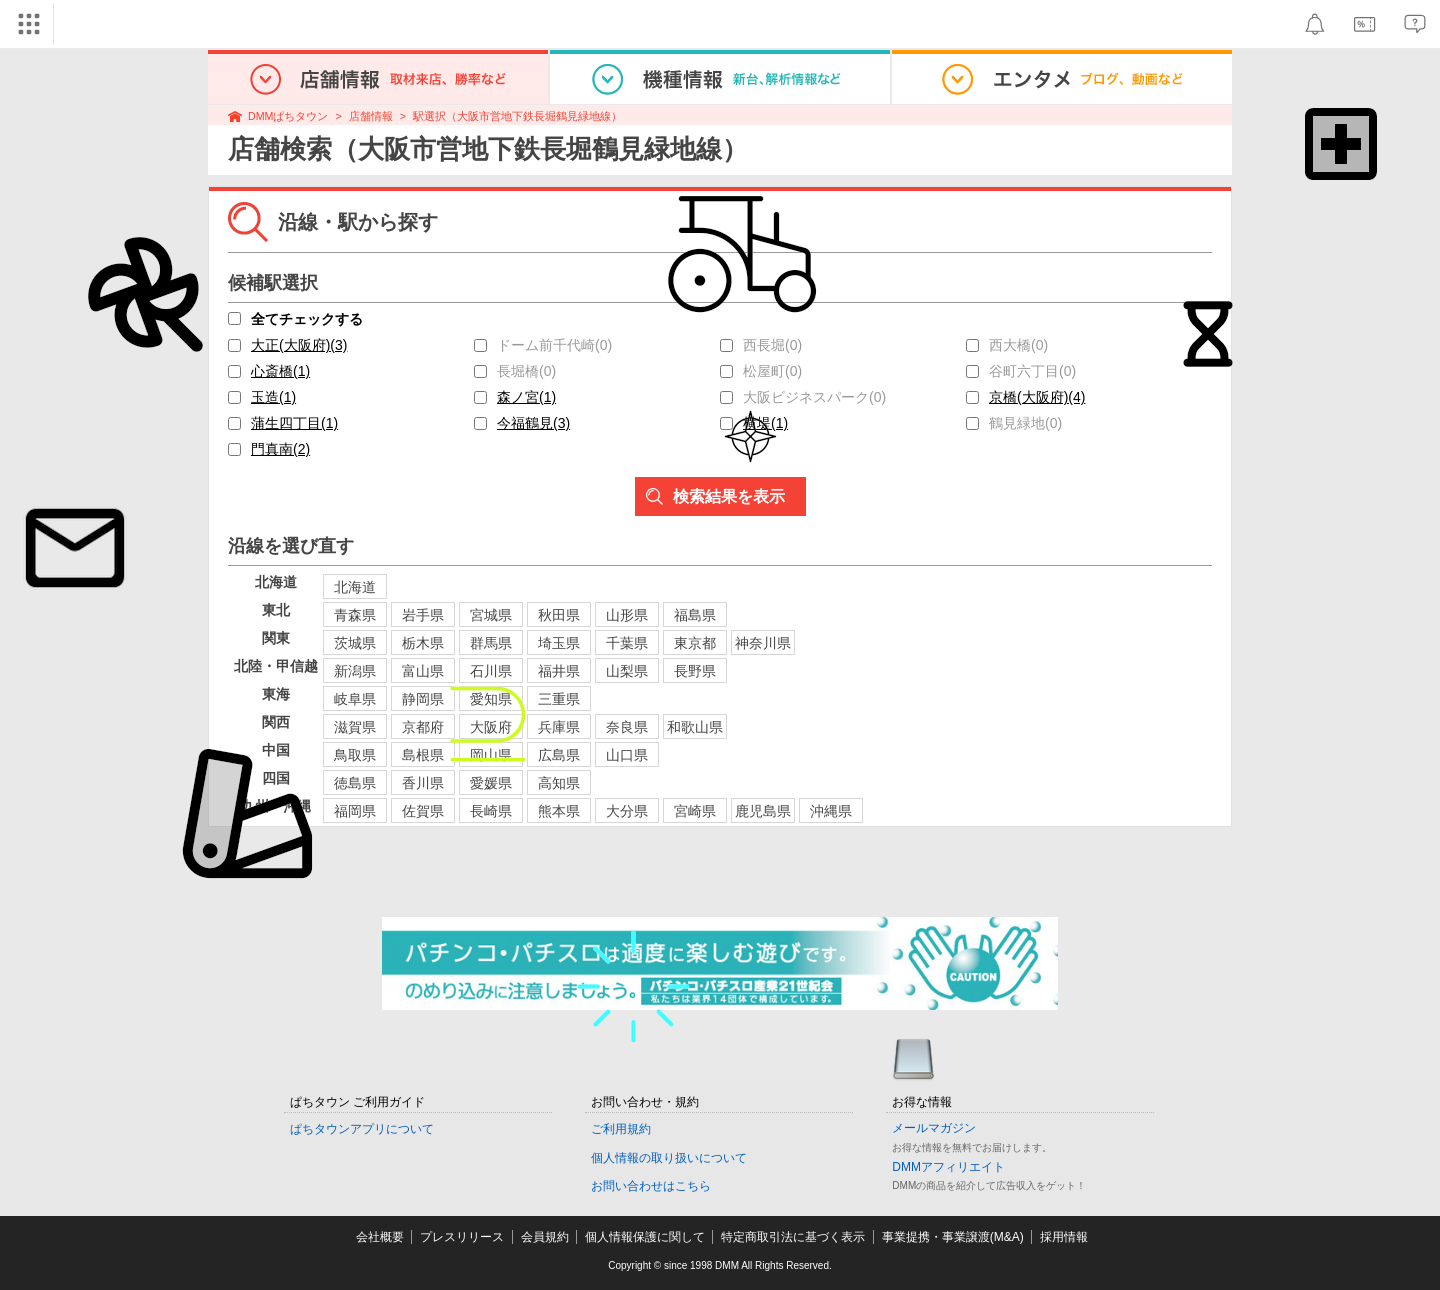 The width and height of the screenshot is (1440, 1290). What do you see at coordinates (1341, 144) in the screenshot?
I see `find nearby hospitals or medical facilities` at bounding box center [1341, 144].